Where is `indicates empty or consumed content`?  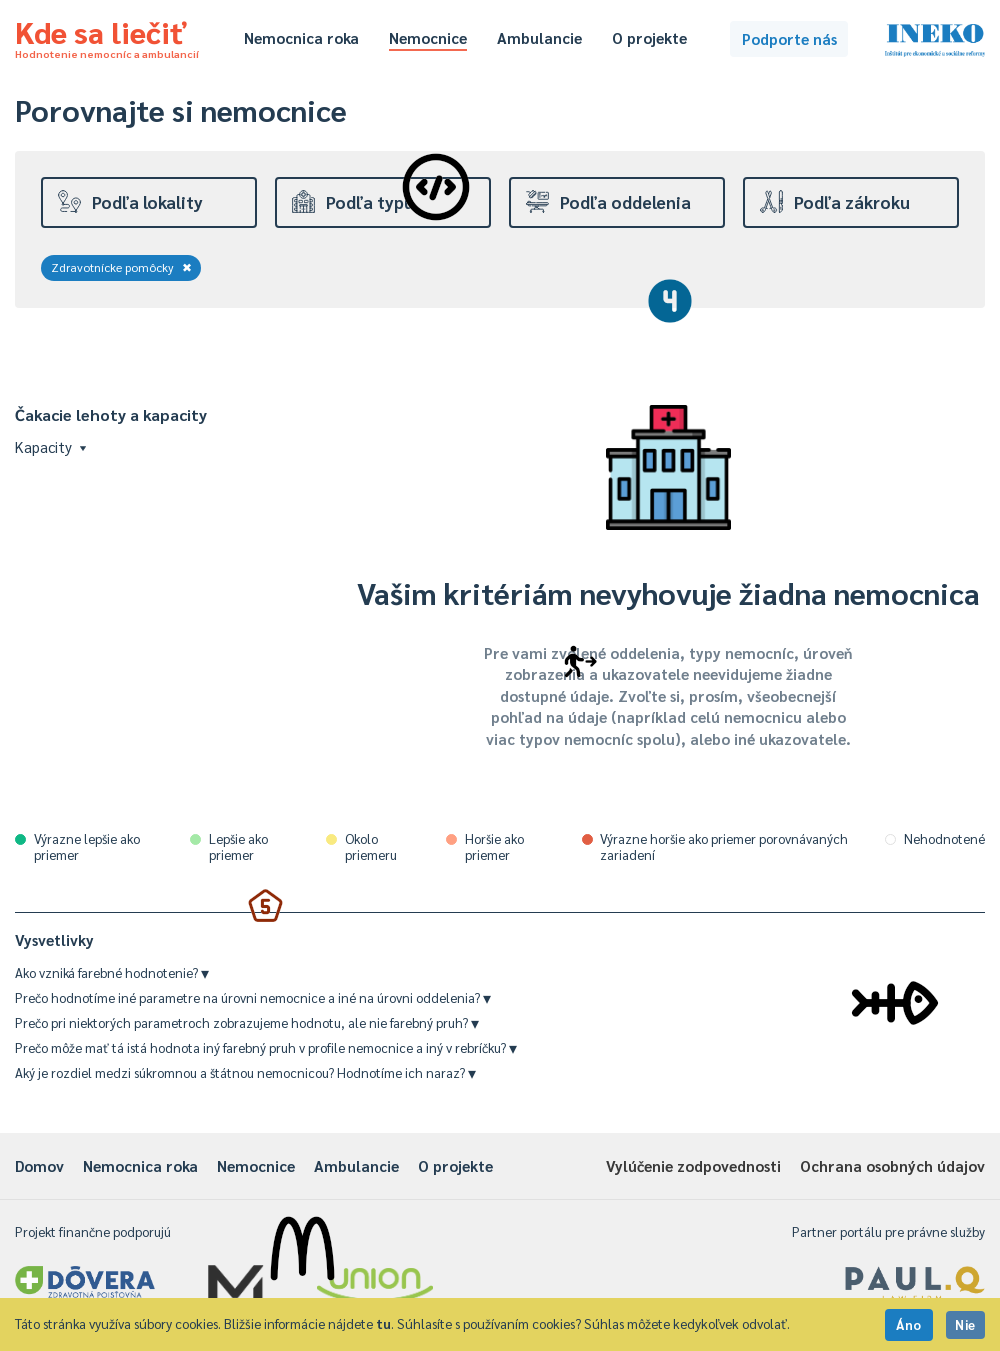
indicates empty or consumed content is located at coordinates (895, 1003).